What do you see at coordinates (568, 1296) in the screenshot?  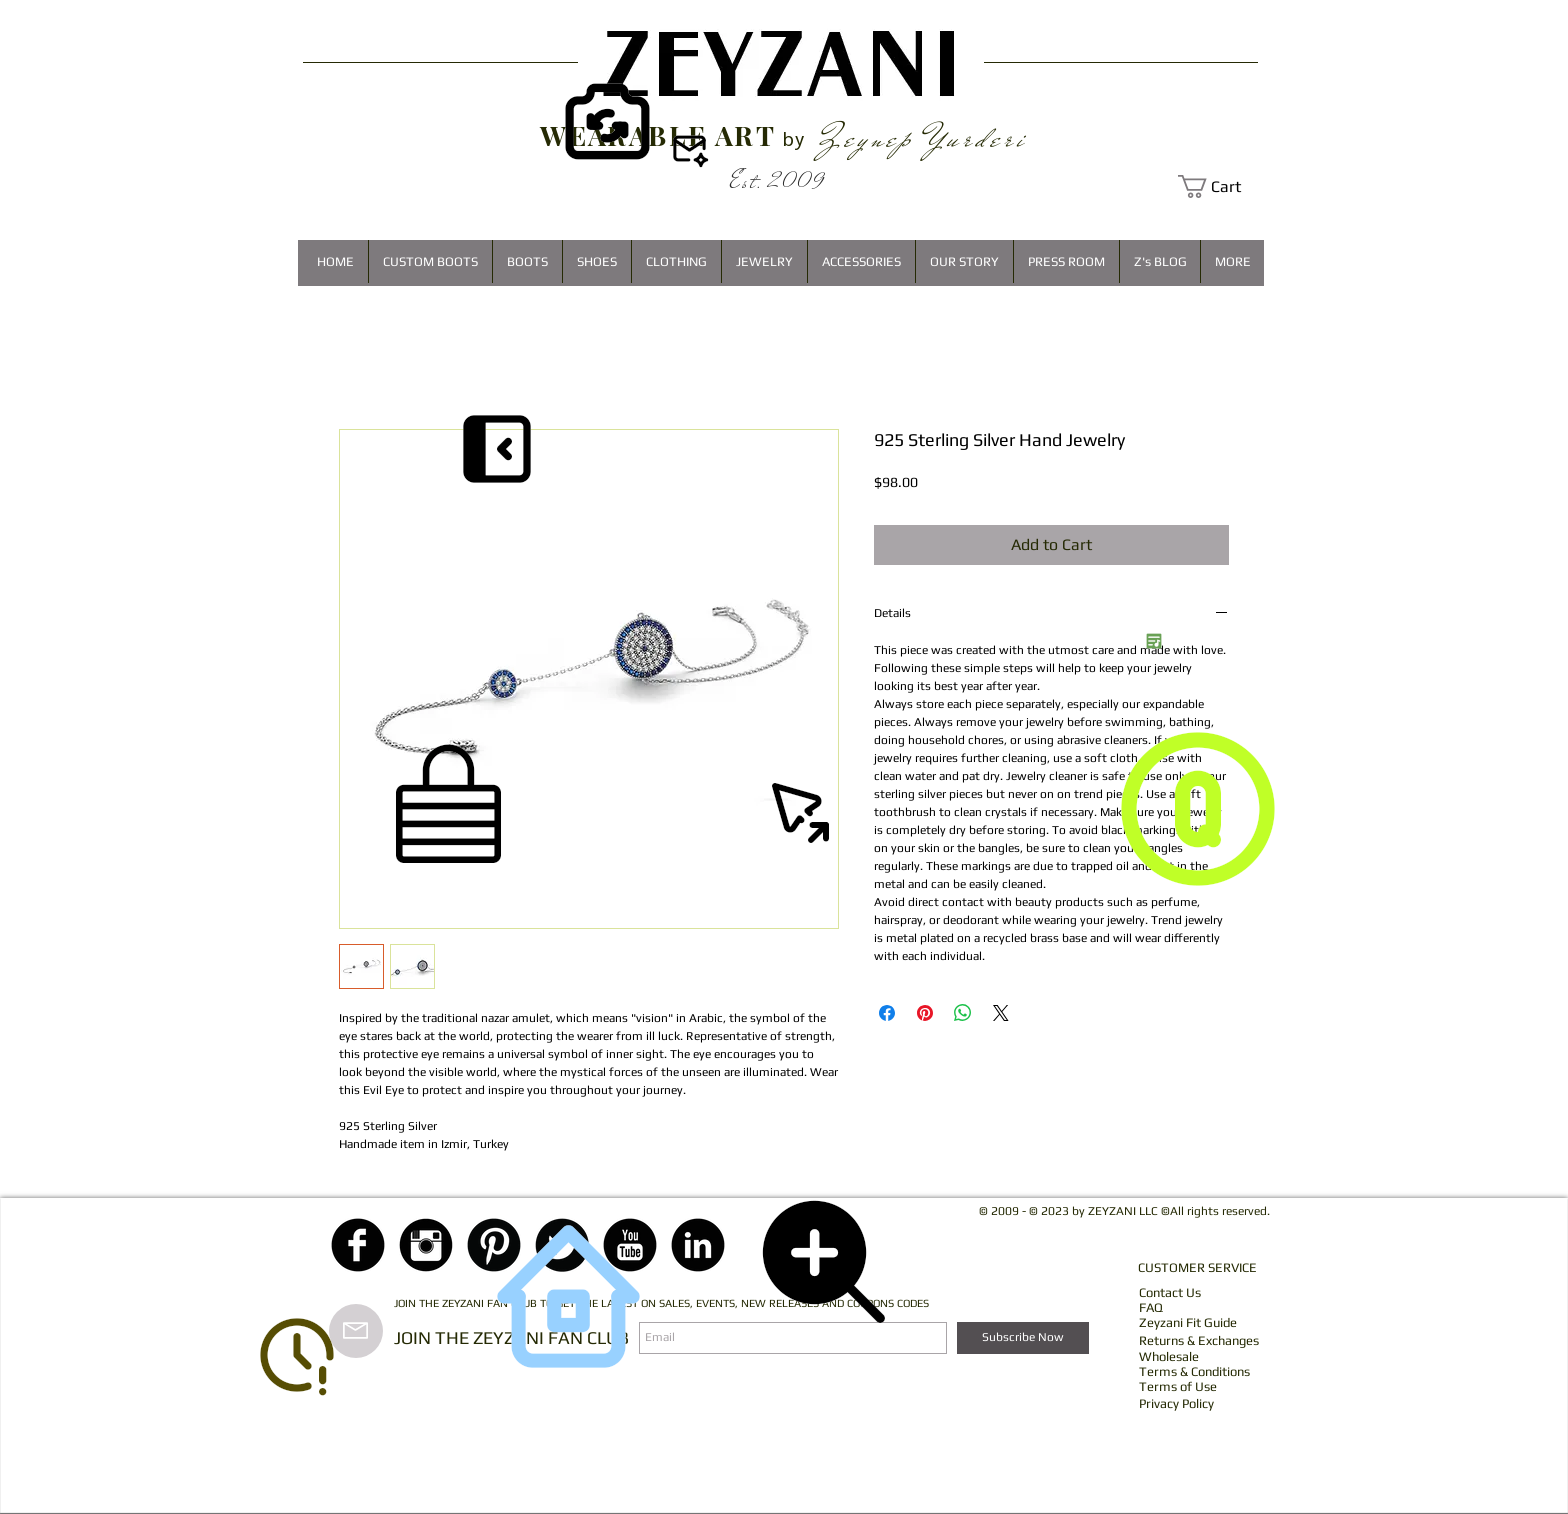 I see `navigate to home screen` at bounding box center [568, 1296].